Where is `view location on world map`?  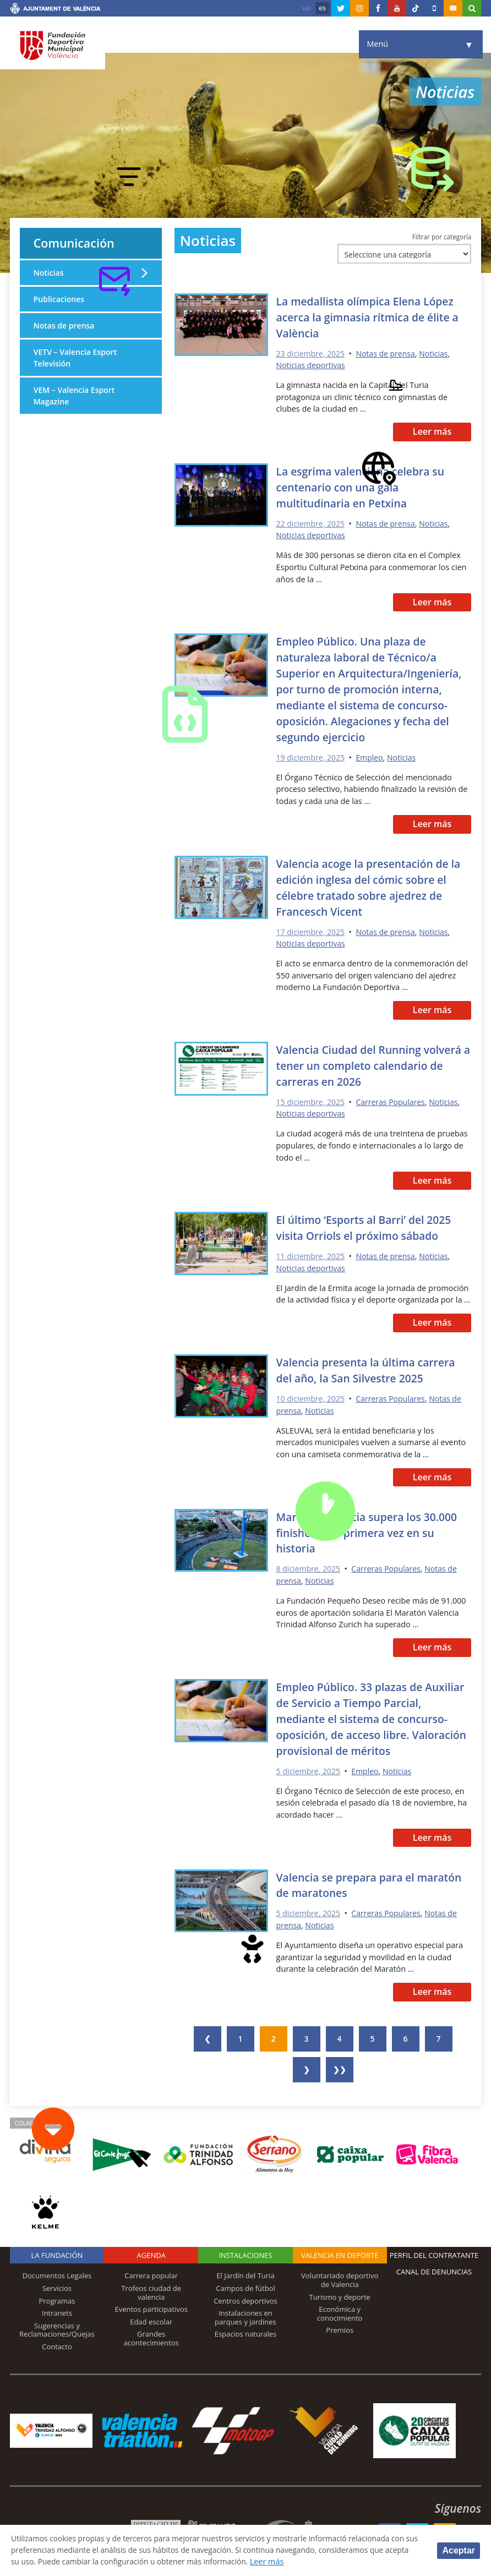 view location on world map is located at coordinates (378, 468).